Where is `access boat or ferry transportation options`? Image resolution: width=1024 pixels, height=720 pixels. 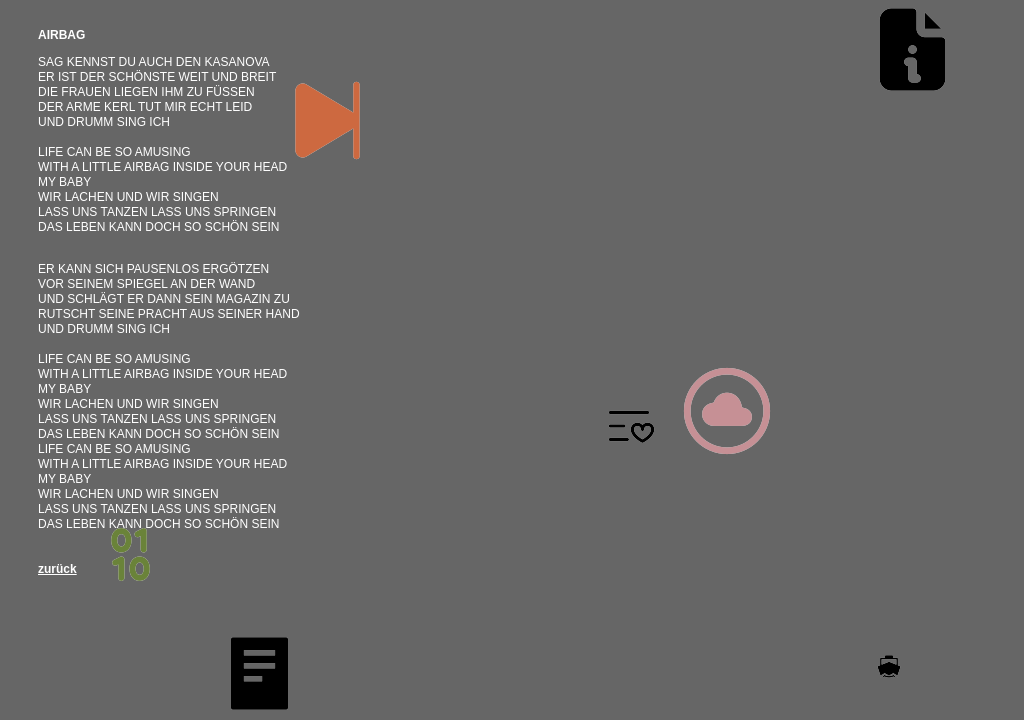 access boat or ferry transportation options is located at coordinates (889, 667).